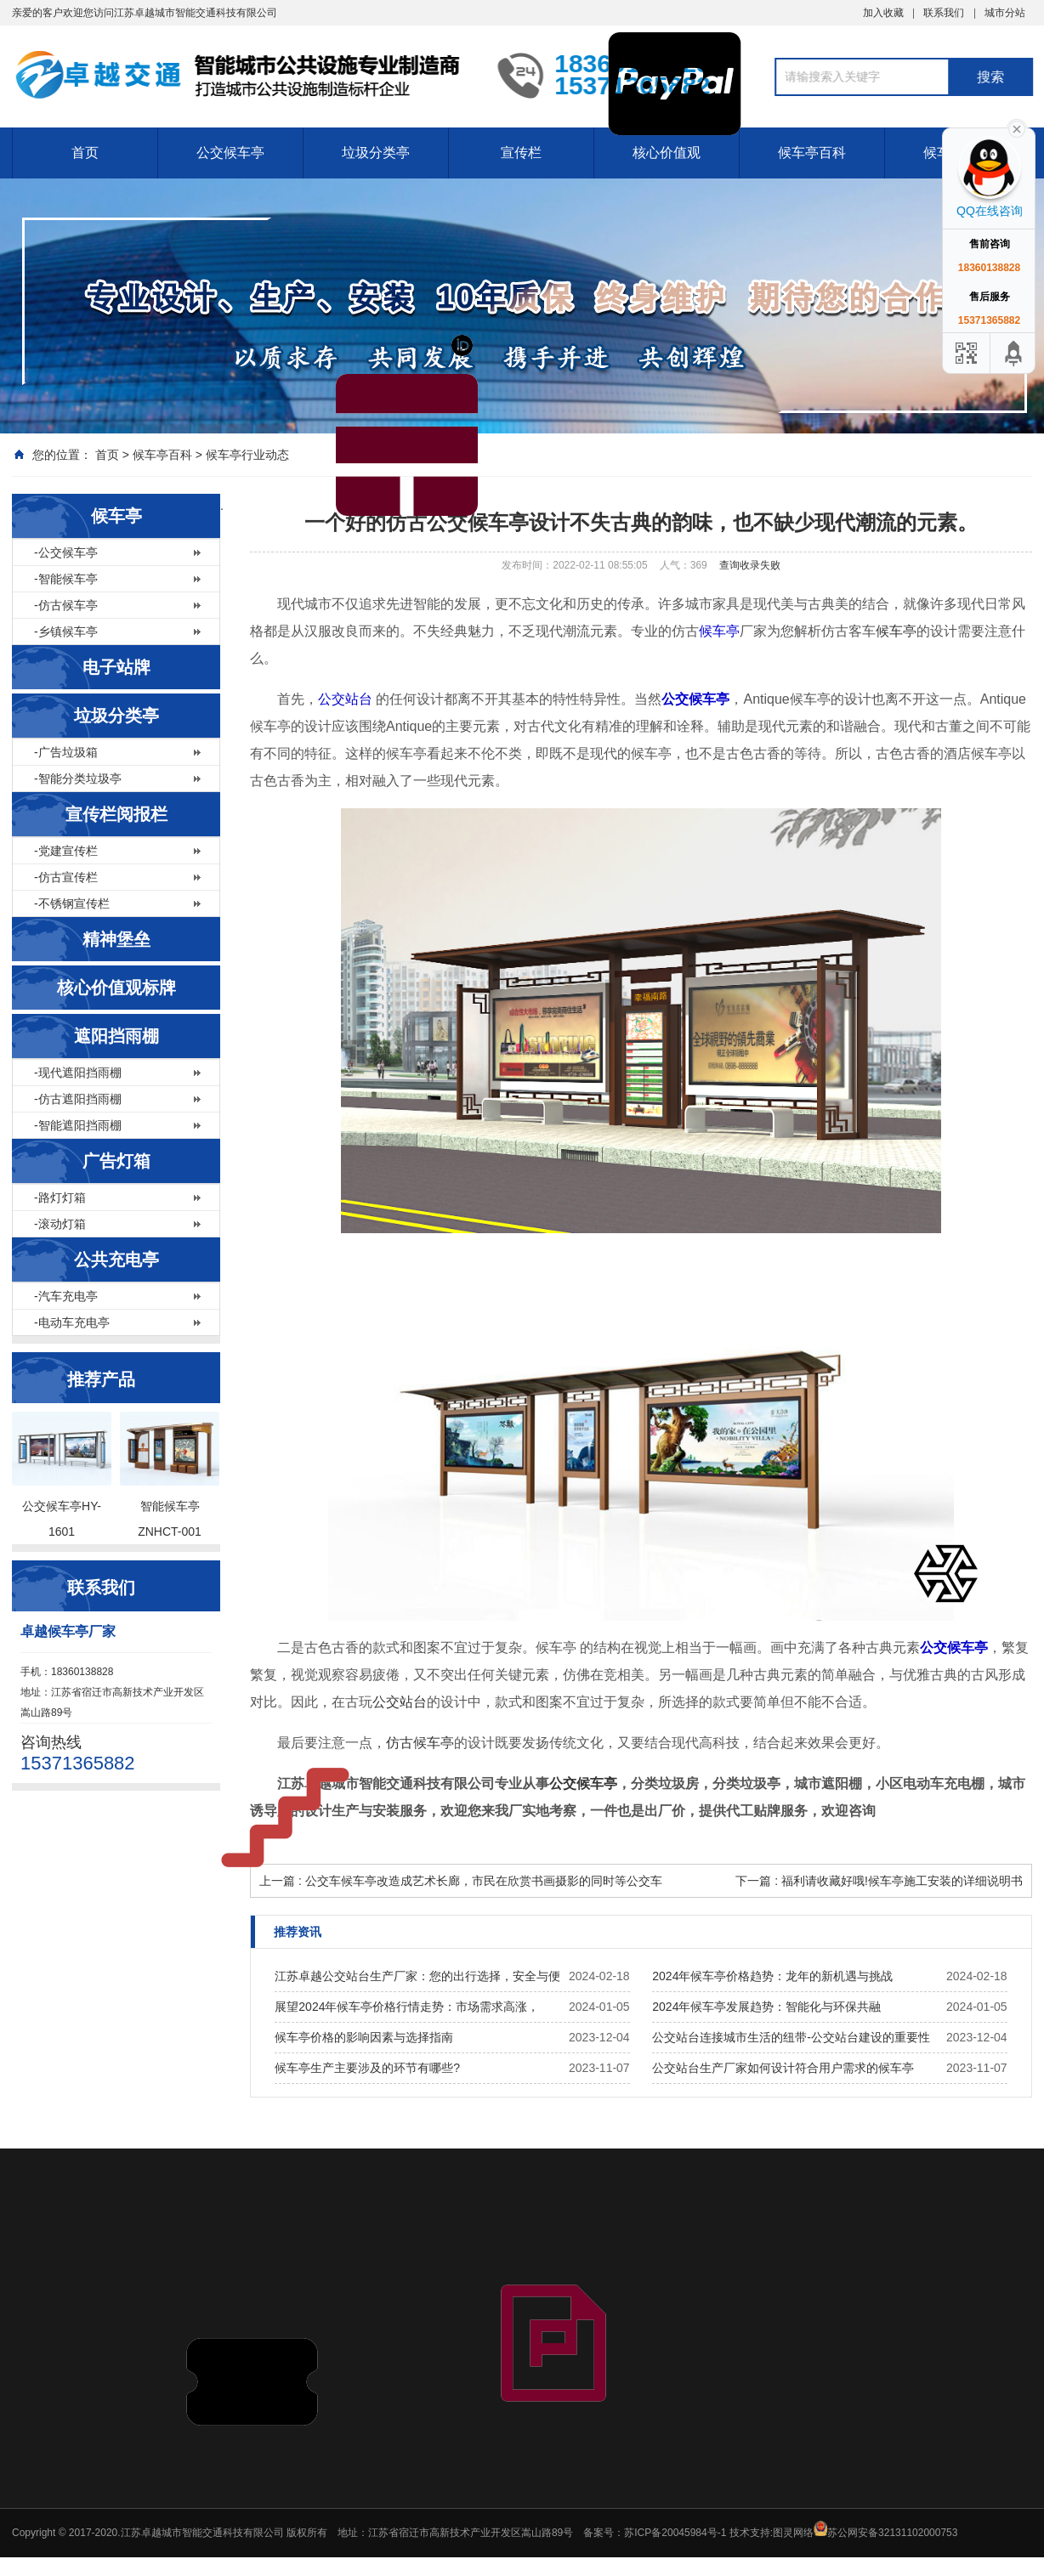 The image size is (1044, 2576). I want to click on indicates stairs or stairwell access, so click(285, 1817).